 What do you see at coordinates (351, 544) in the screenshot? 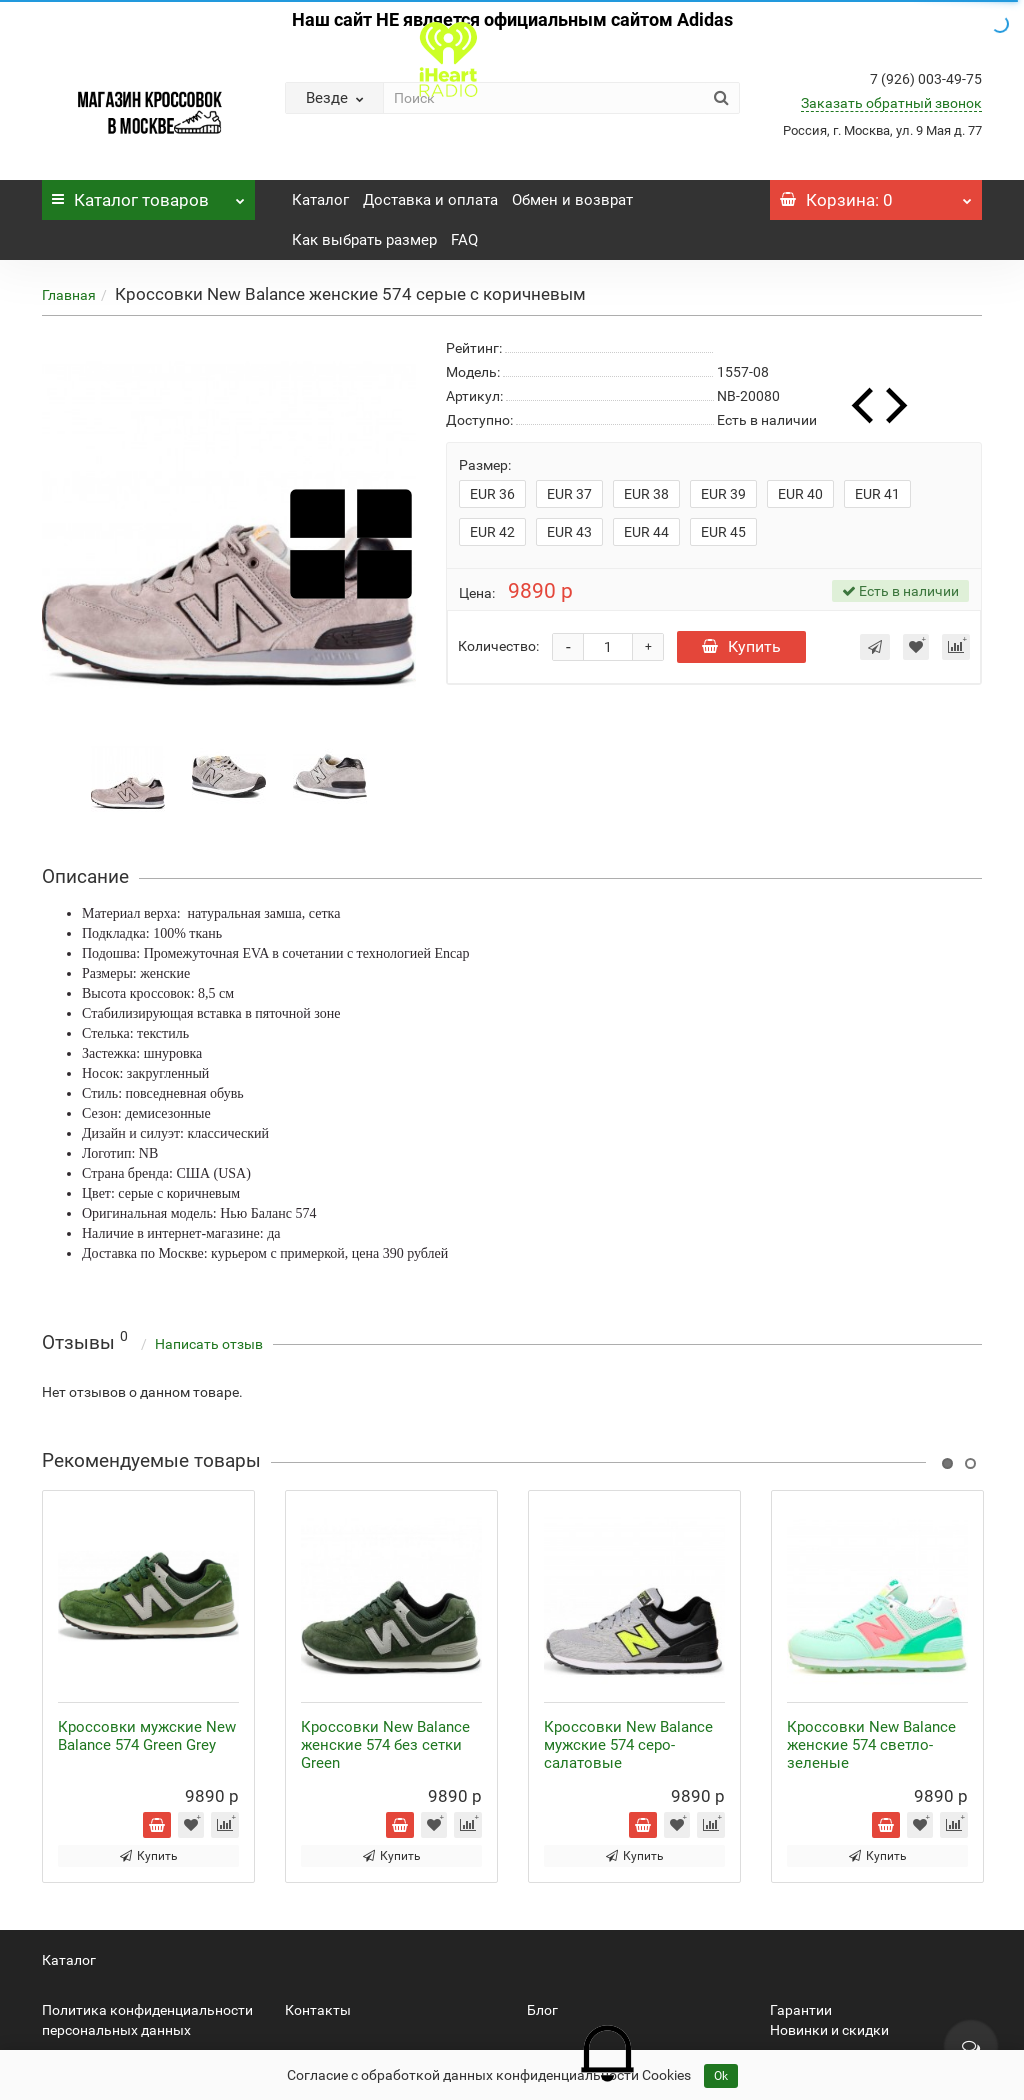
I see `switch to grid view layout` at bounding box center [351, 544].